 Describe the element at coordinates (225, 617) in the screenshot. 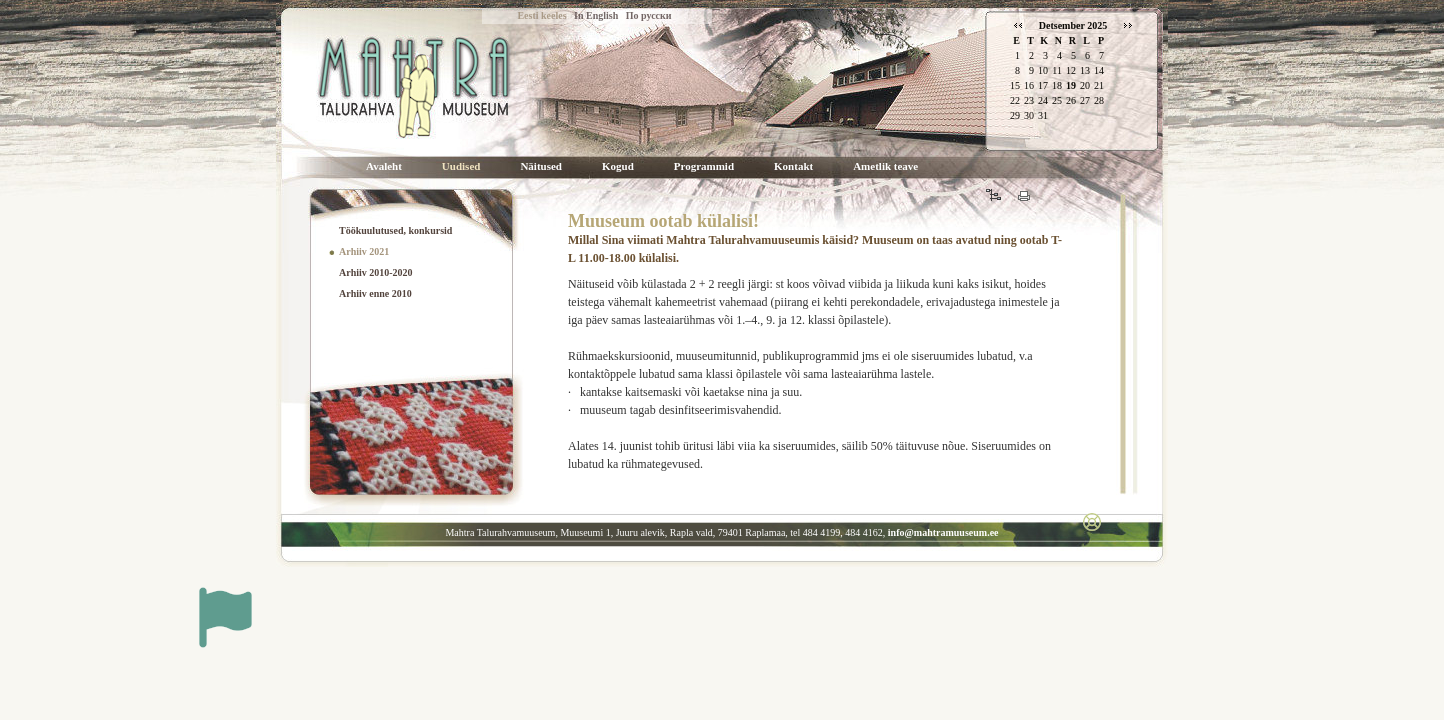

I see `flag or report content` at that location.